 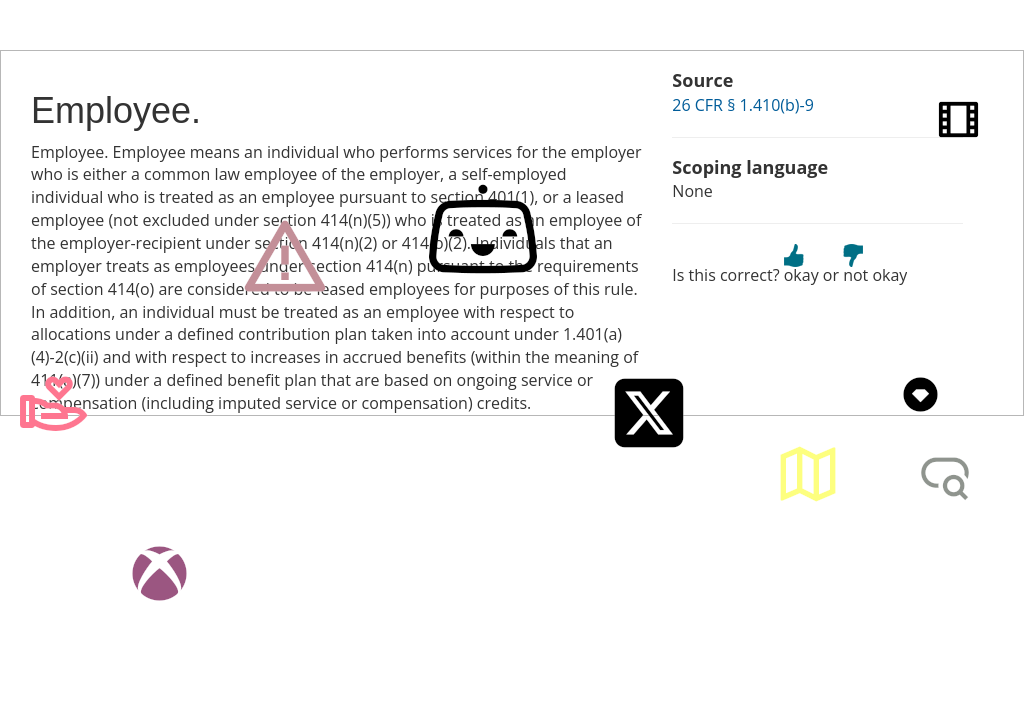 I want to click on make a donation or charitable contribution, so click(x=53, y=404).